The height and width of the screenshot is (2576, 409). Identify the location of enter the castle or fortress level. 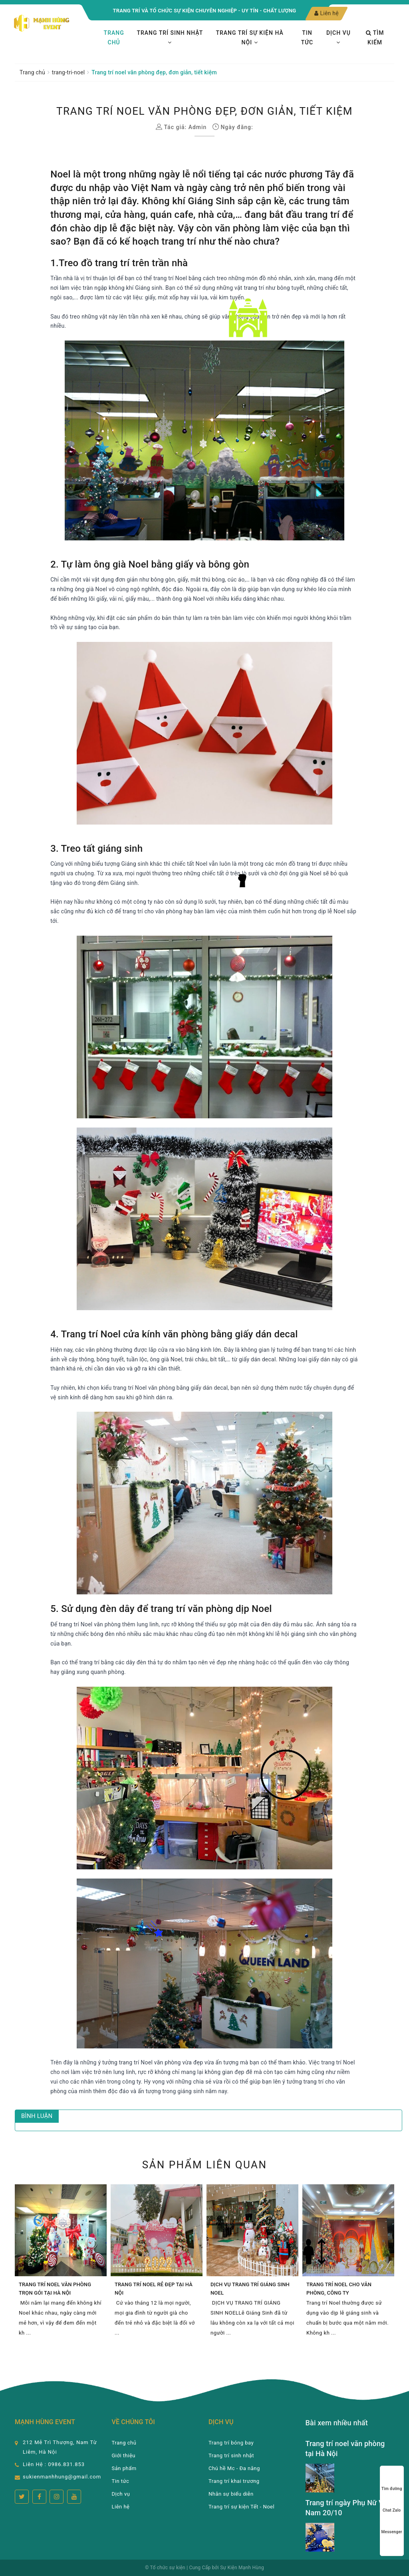
(248, 318).